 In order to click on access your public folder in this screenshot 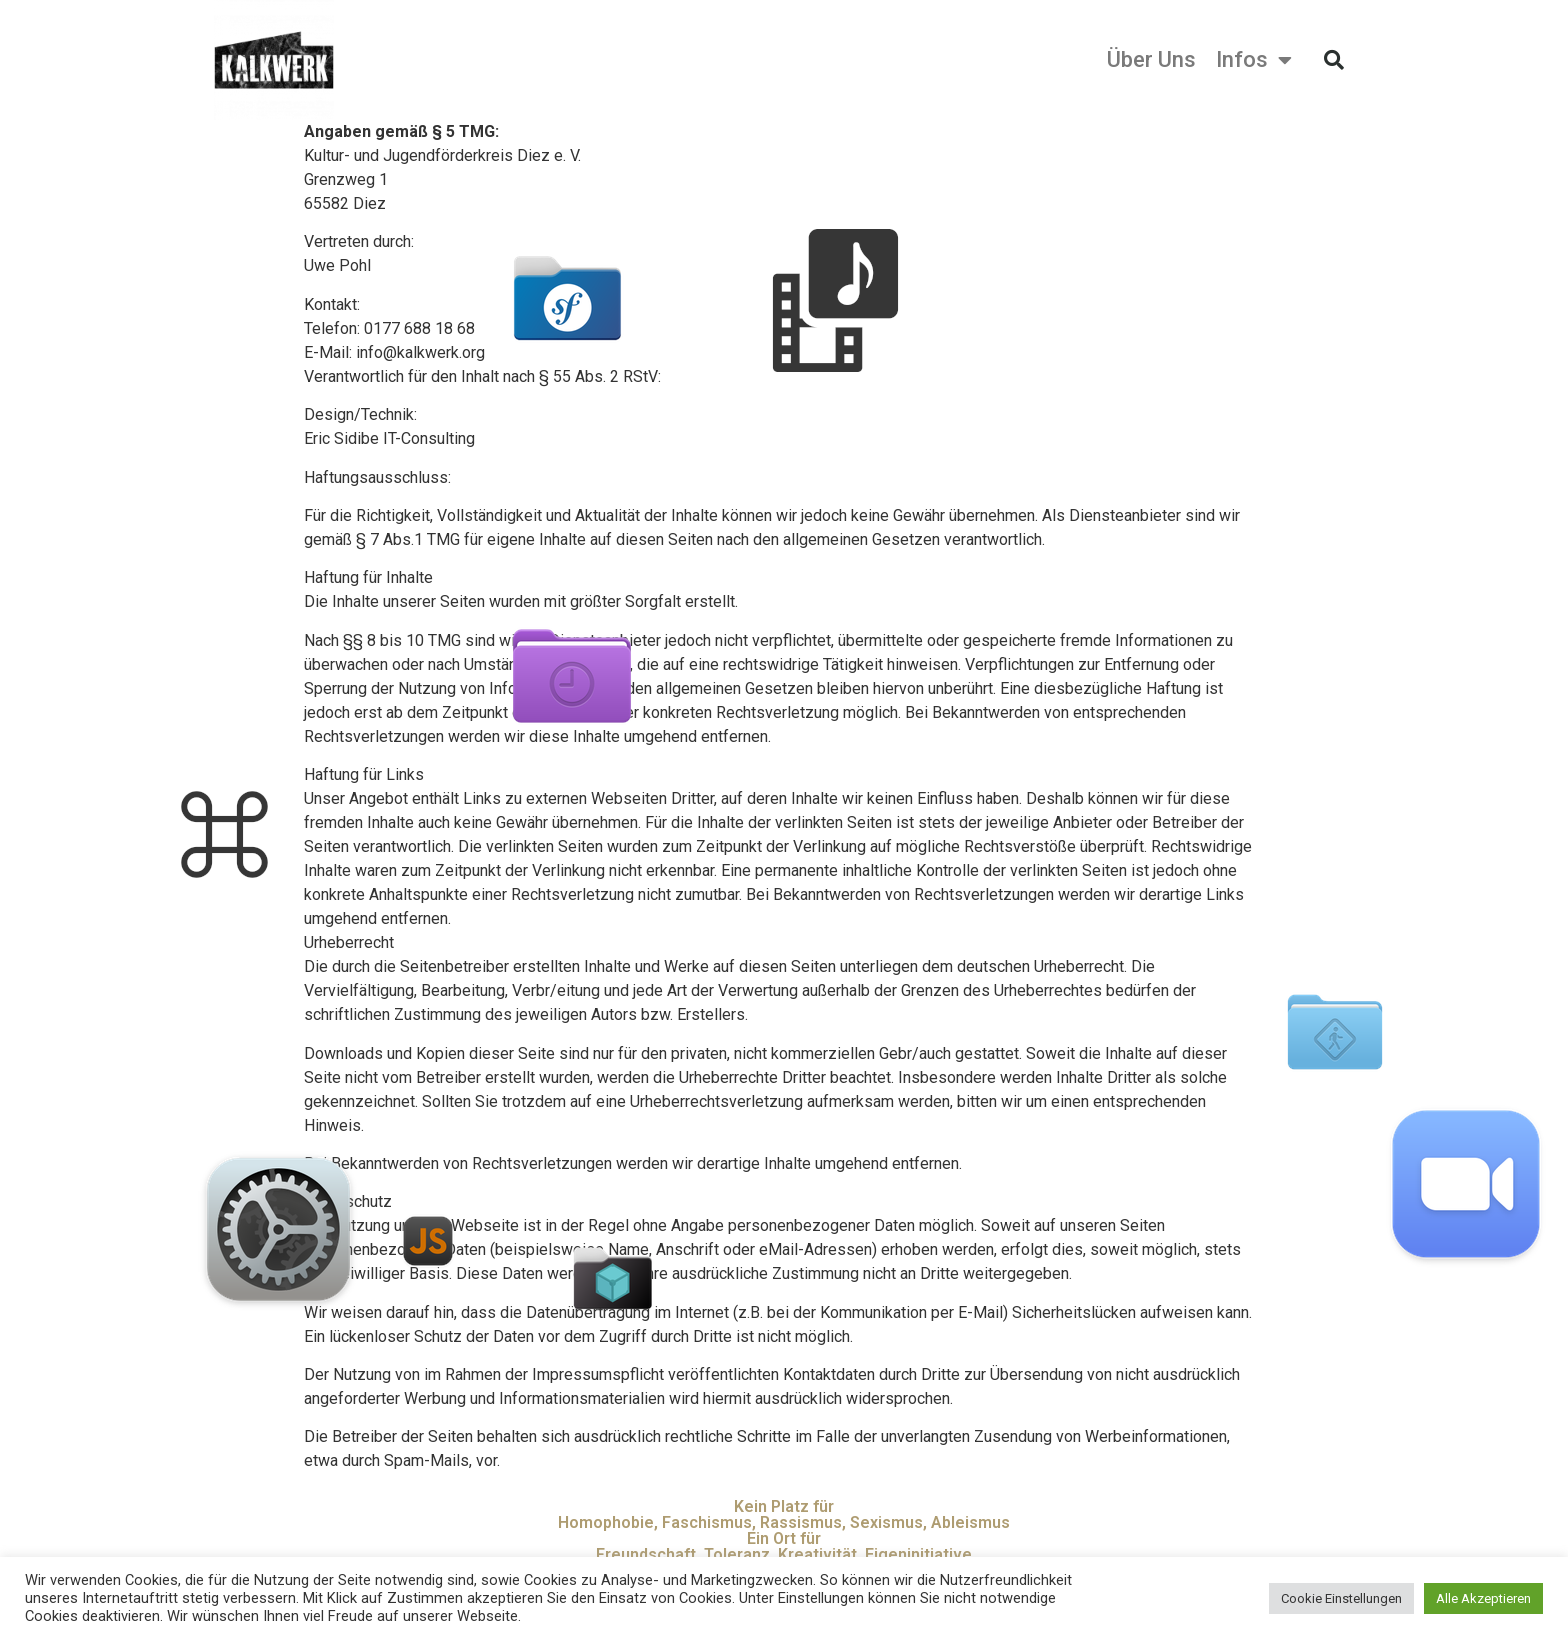, I will do `click(1335, 1032)`.